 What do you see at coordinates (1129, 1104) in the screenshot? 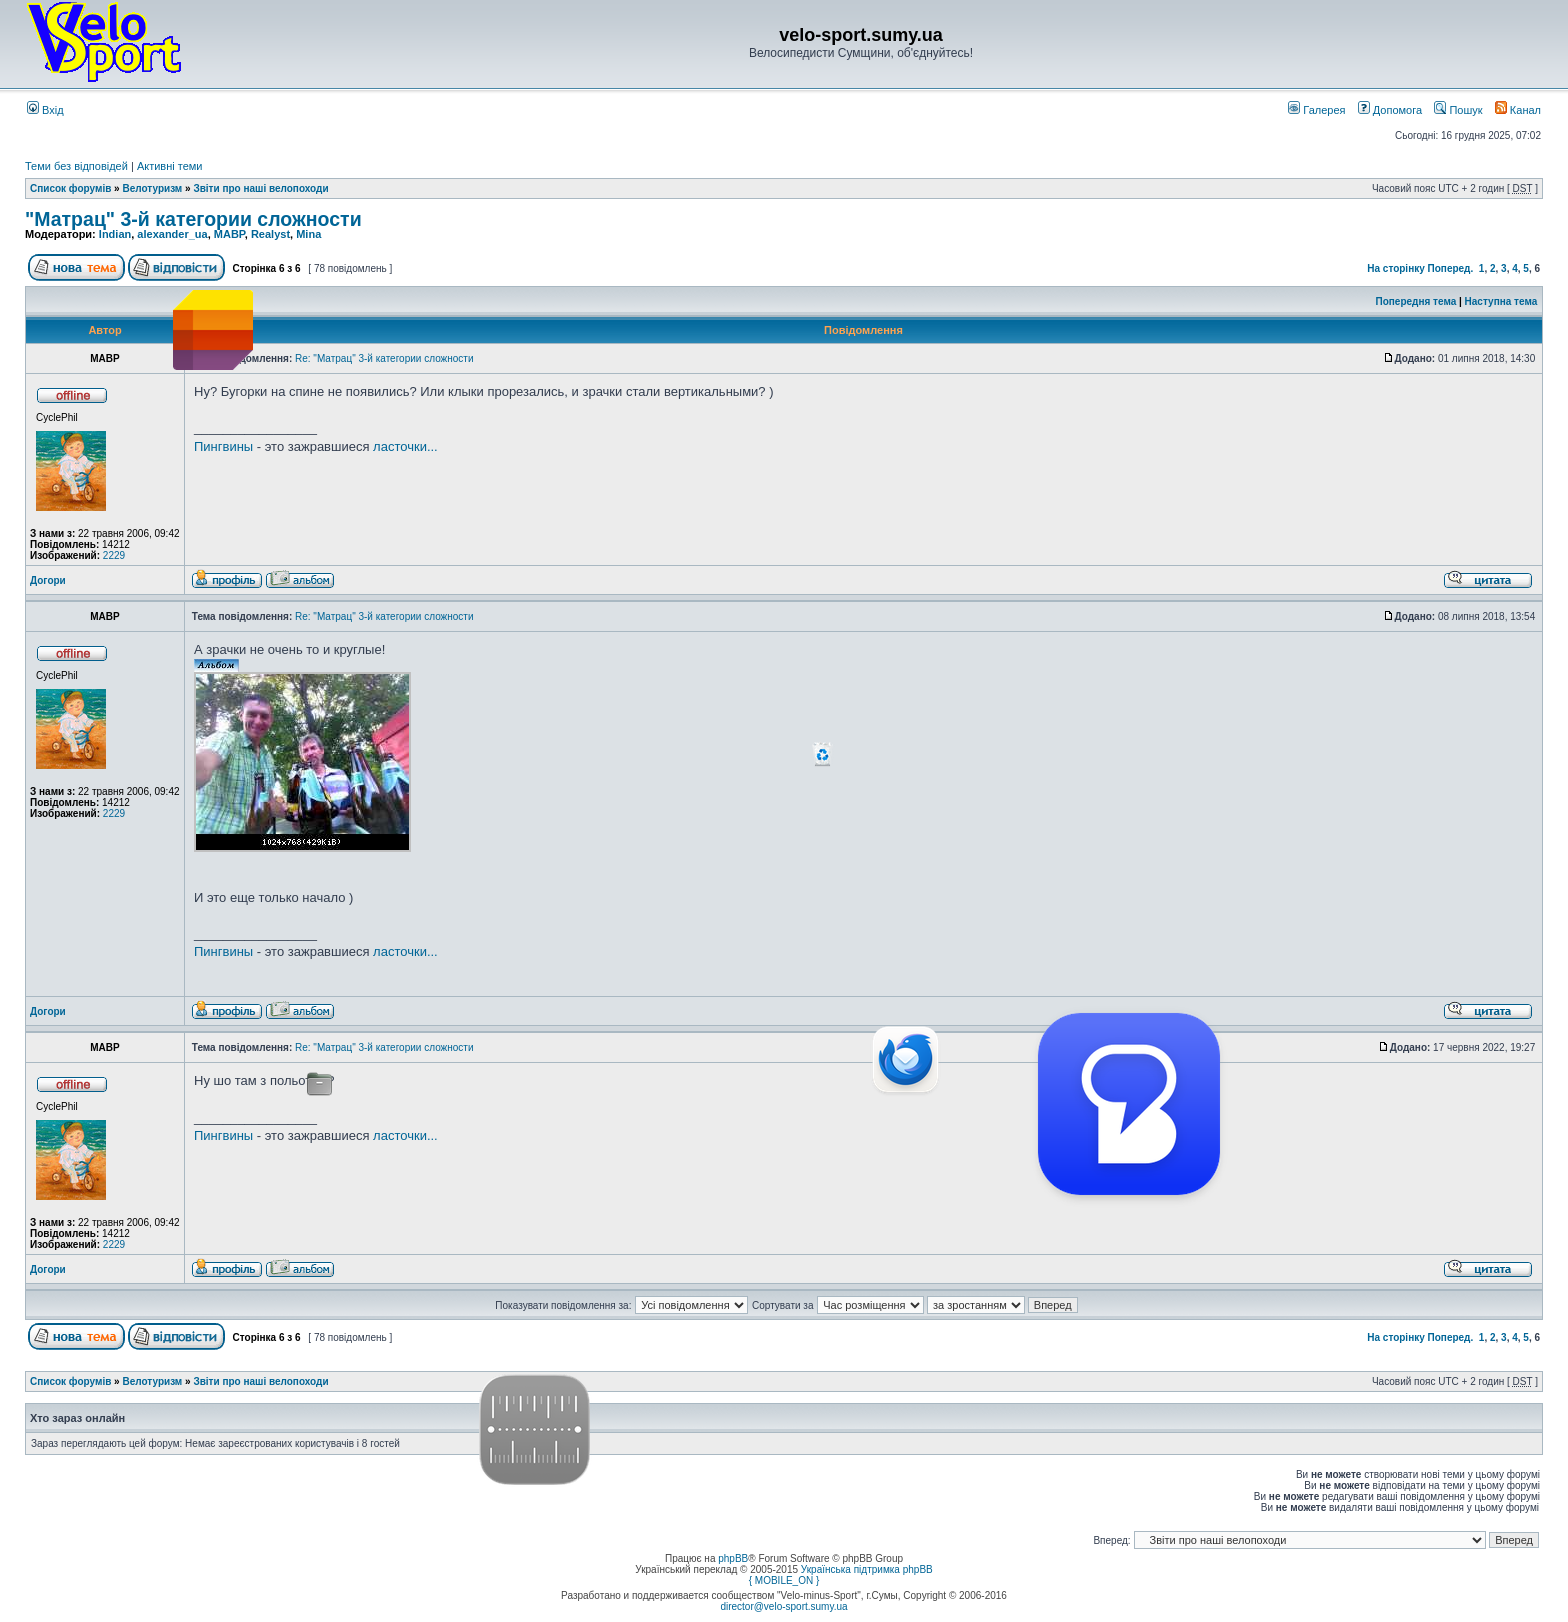
I see `open beeper messaging app` at bounding box center [1129, 1104].